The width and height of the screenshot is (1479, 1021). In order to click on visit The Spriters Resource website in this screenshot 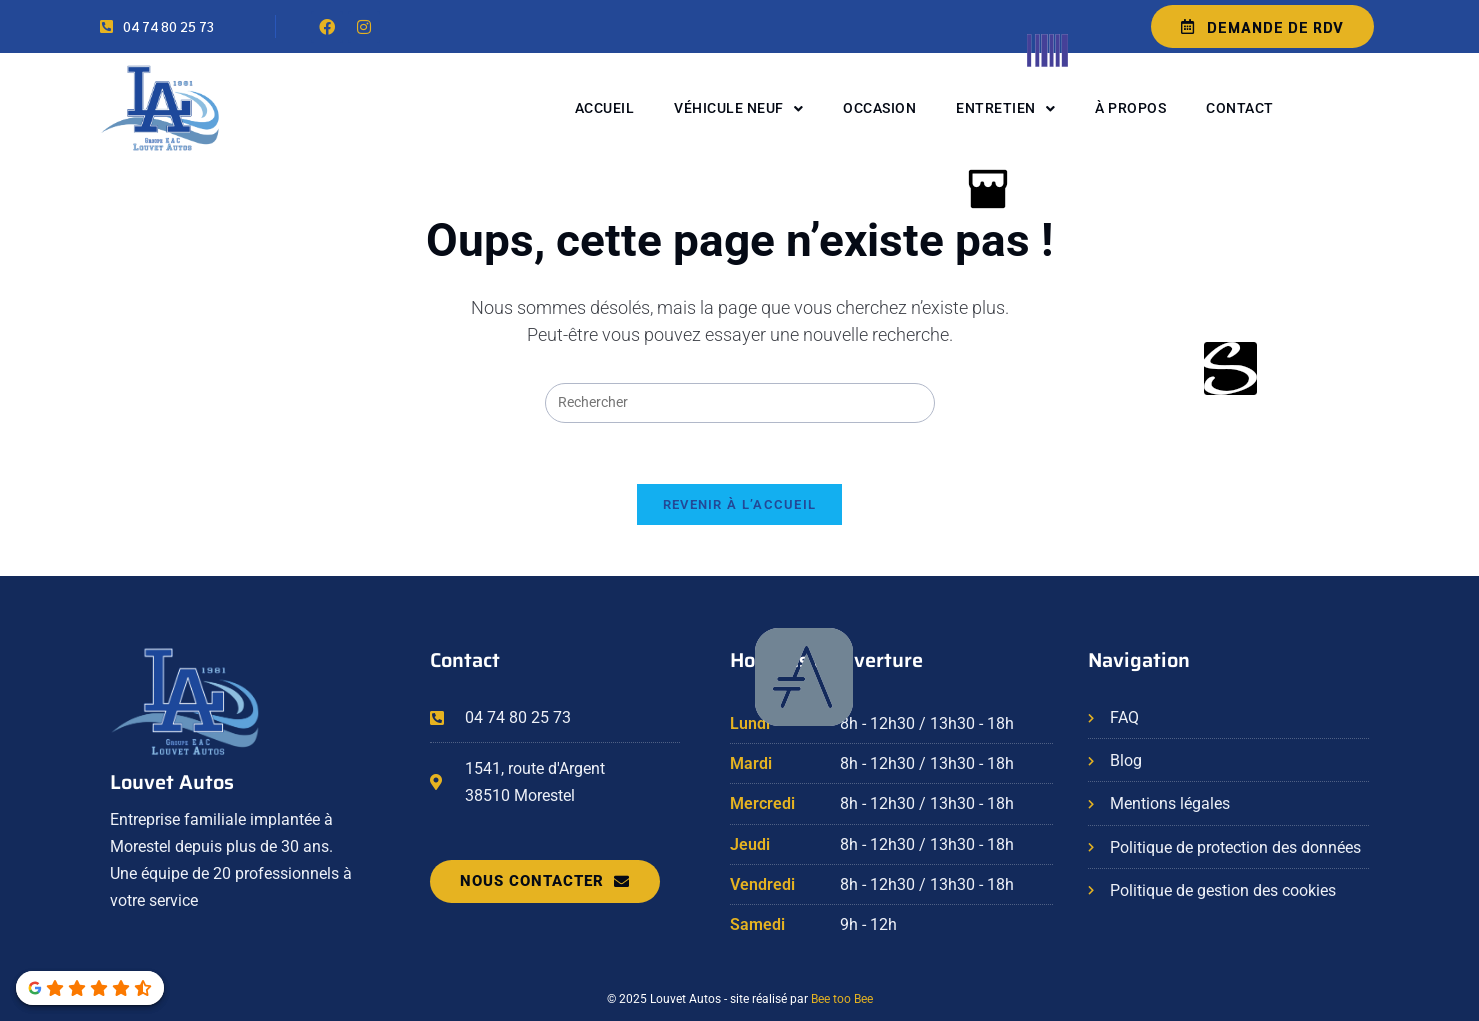, I will do `click(1230, 368)`.